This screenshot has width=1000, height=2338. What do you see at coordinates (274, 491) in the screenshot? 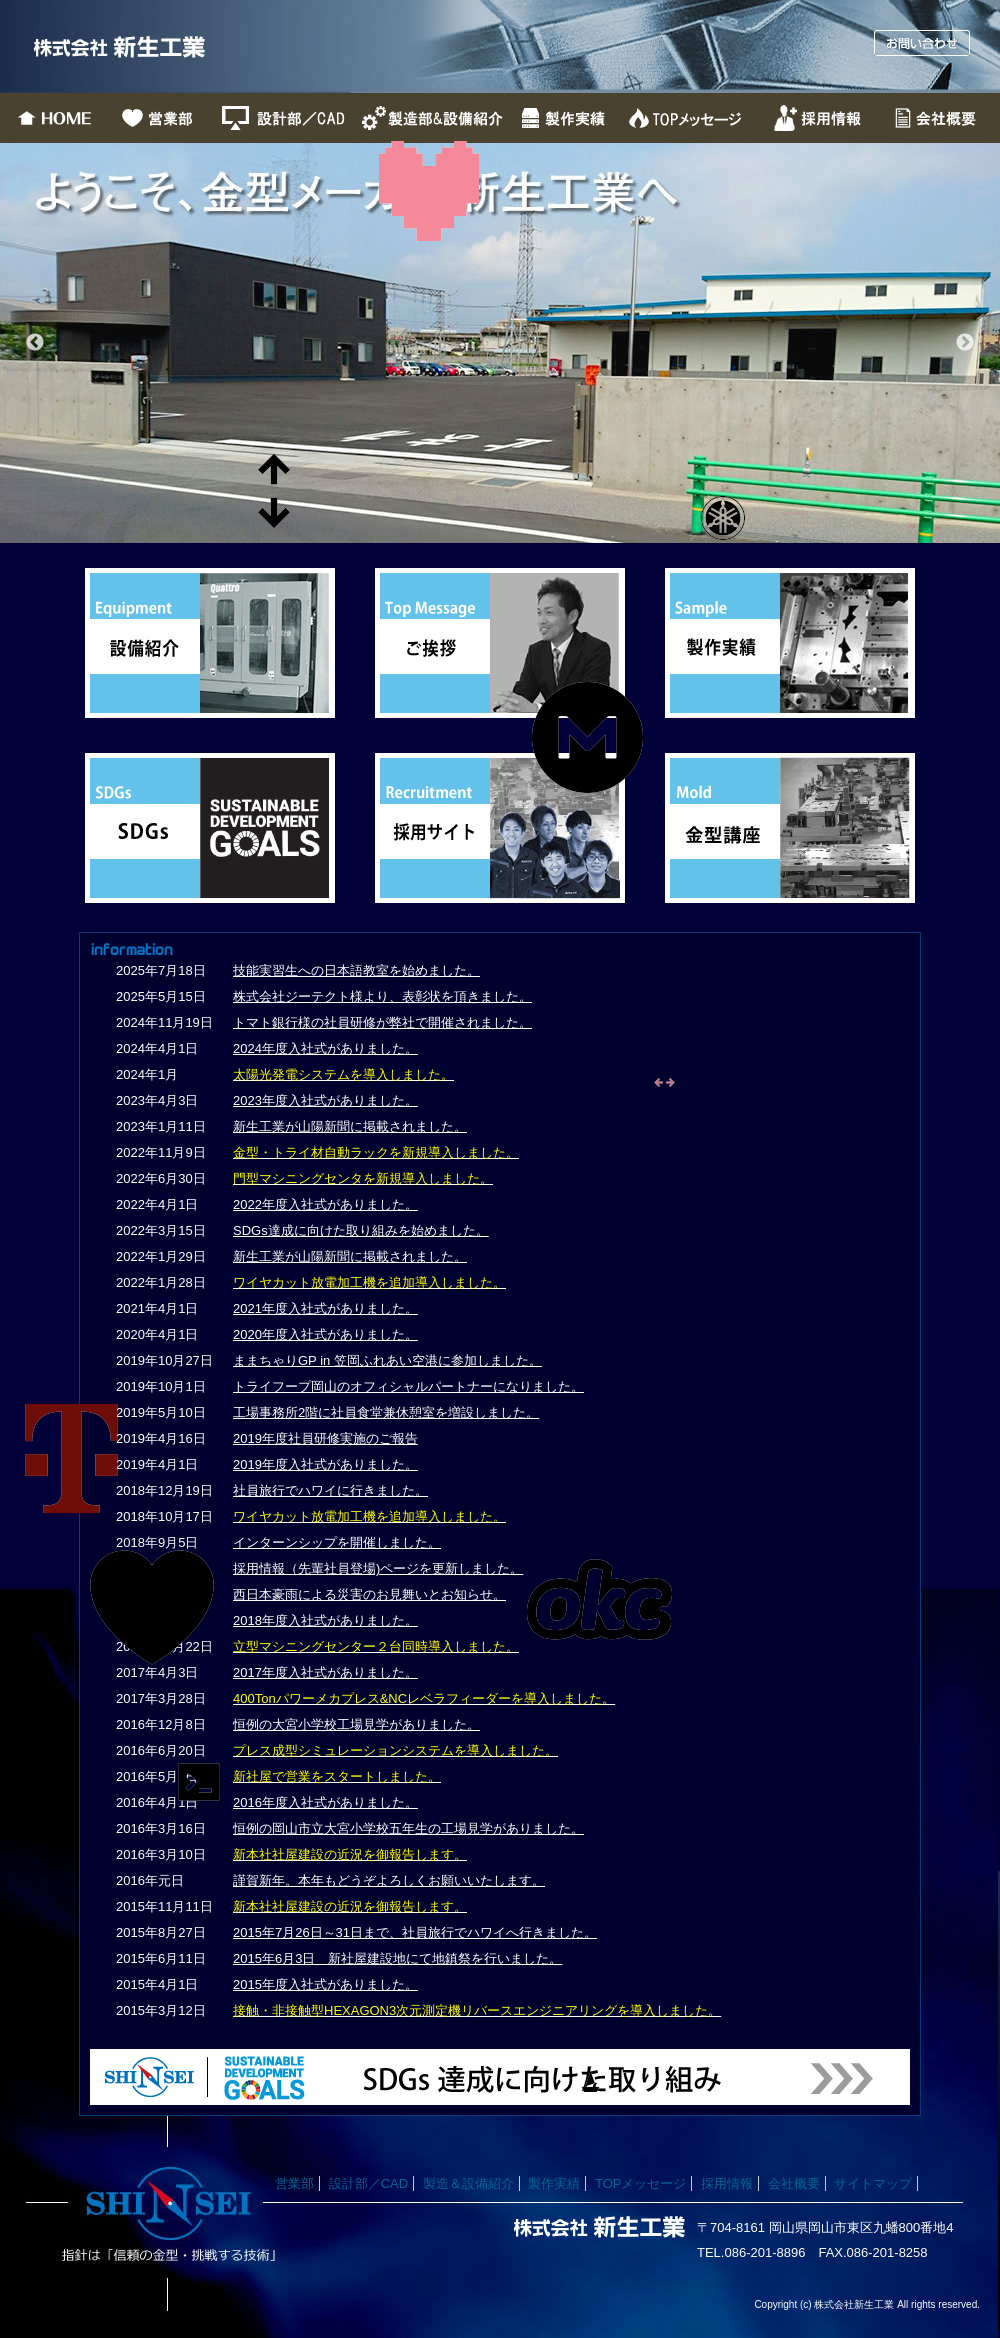
I see `expand content vertically` at bounding box center [274, 491].